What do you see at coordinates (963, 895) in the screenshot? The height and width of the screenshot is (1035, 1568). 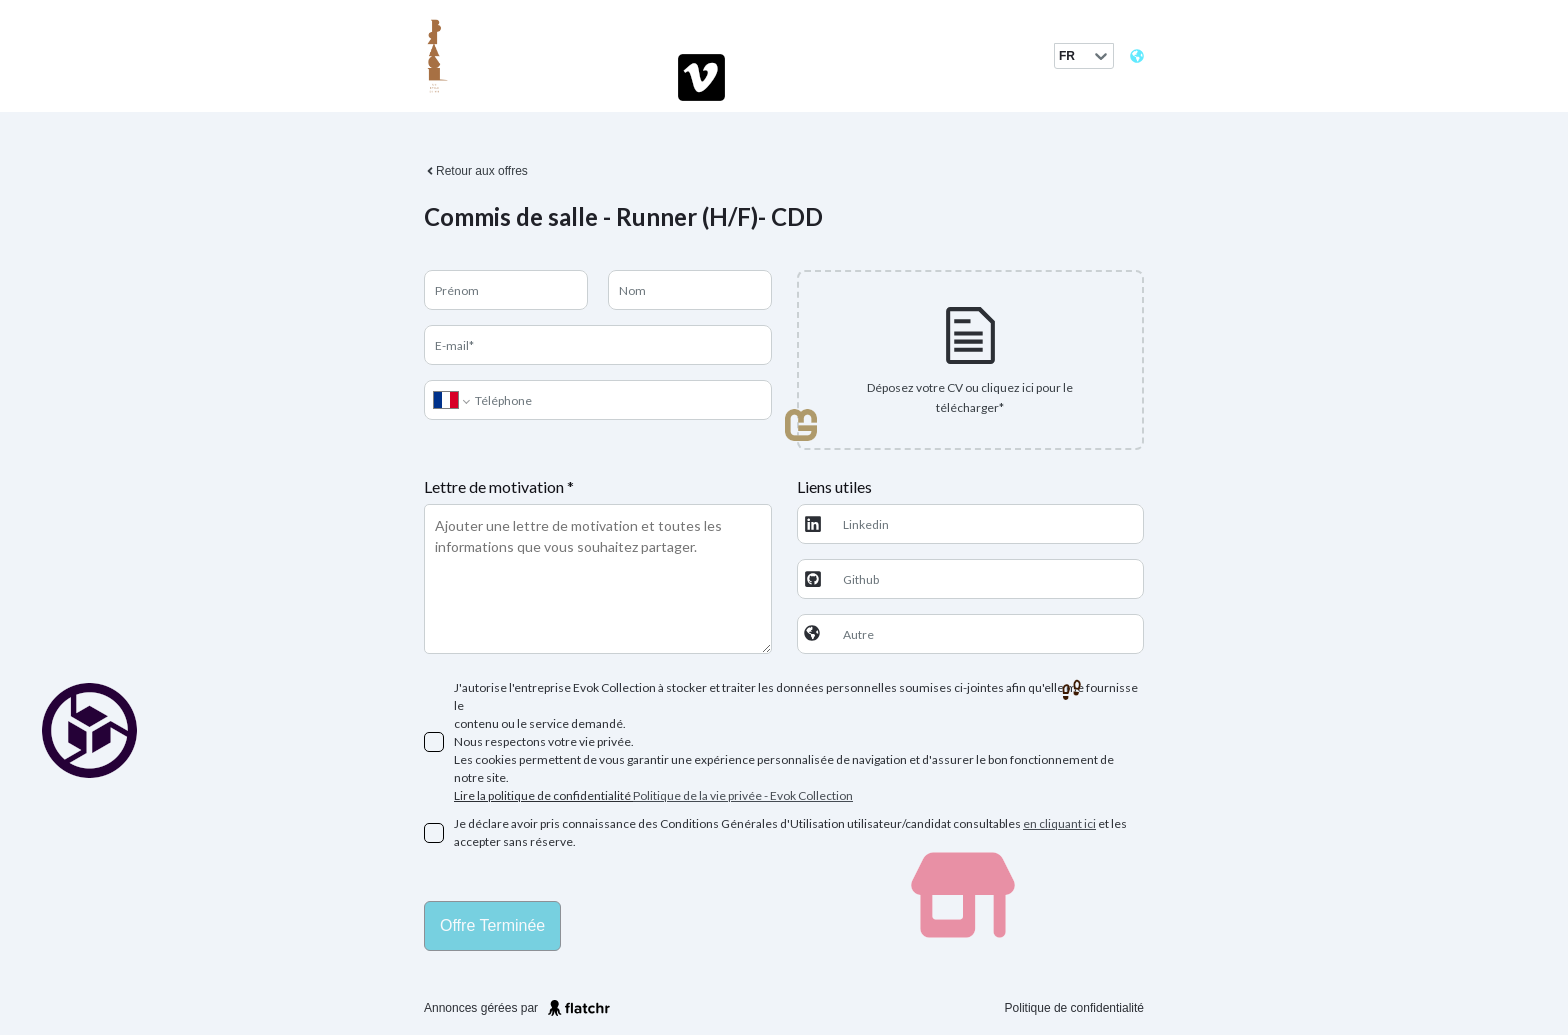 I see `open the shop or store` at bounding box center [963, 895].